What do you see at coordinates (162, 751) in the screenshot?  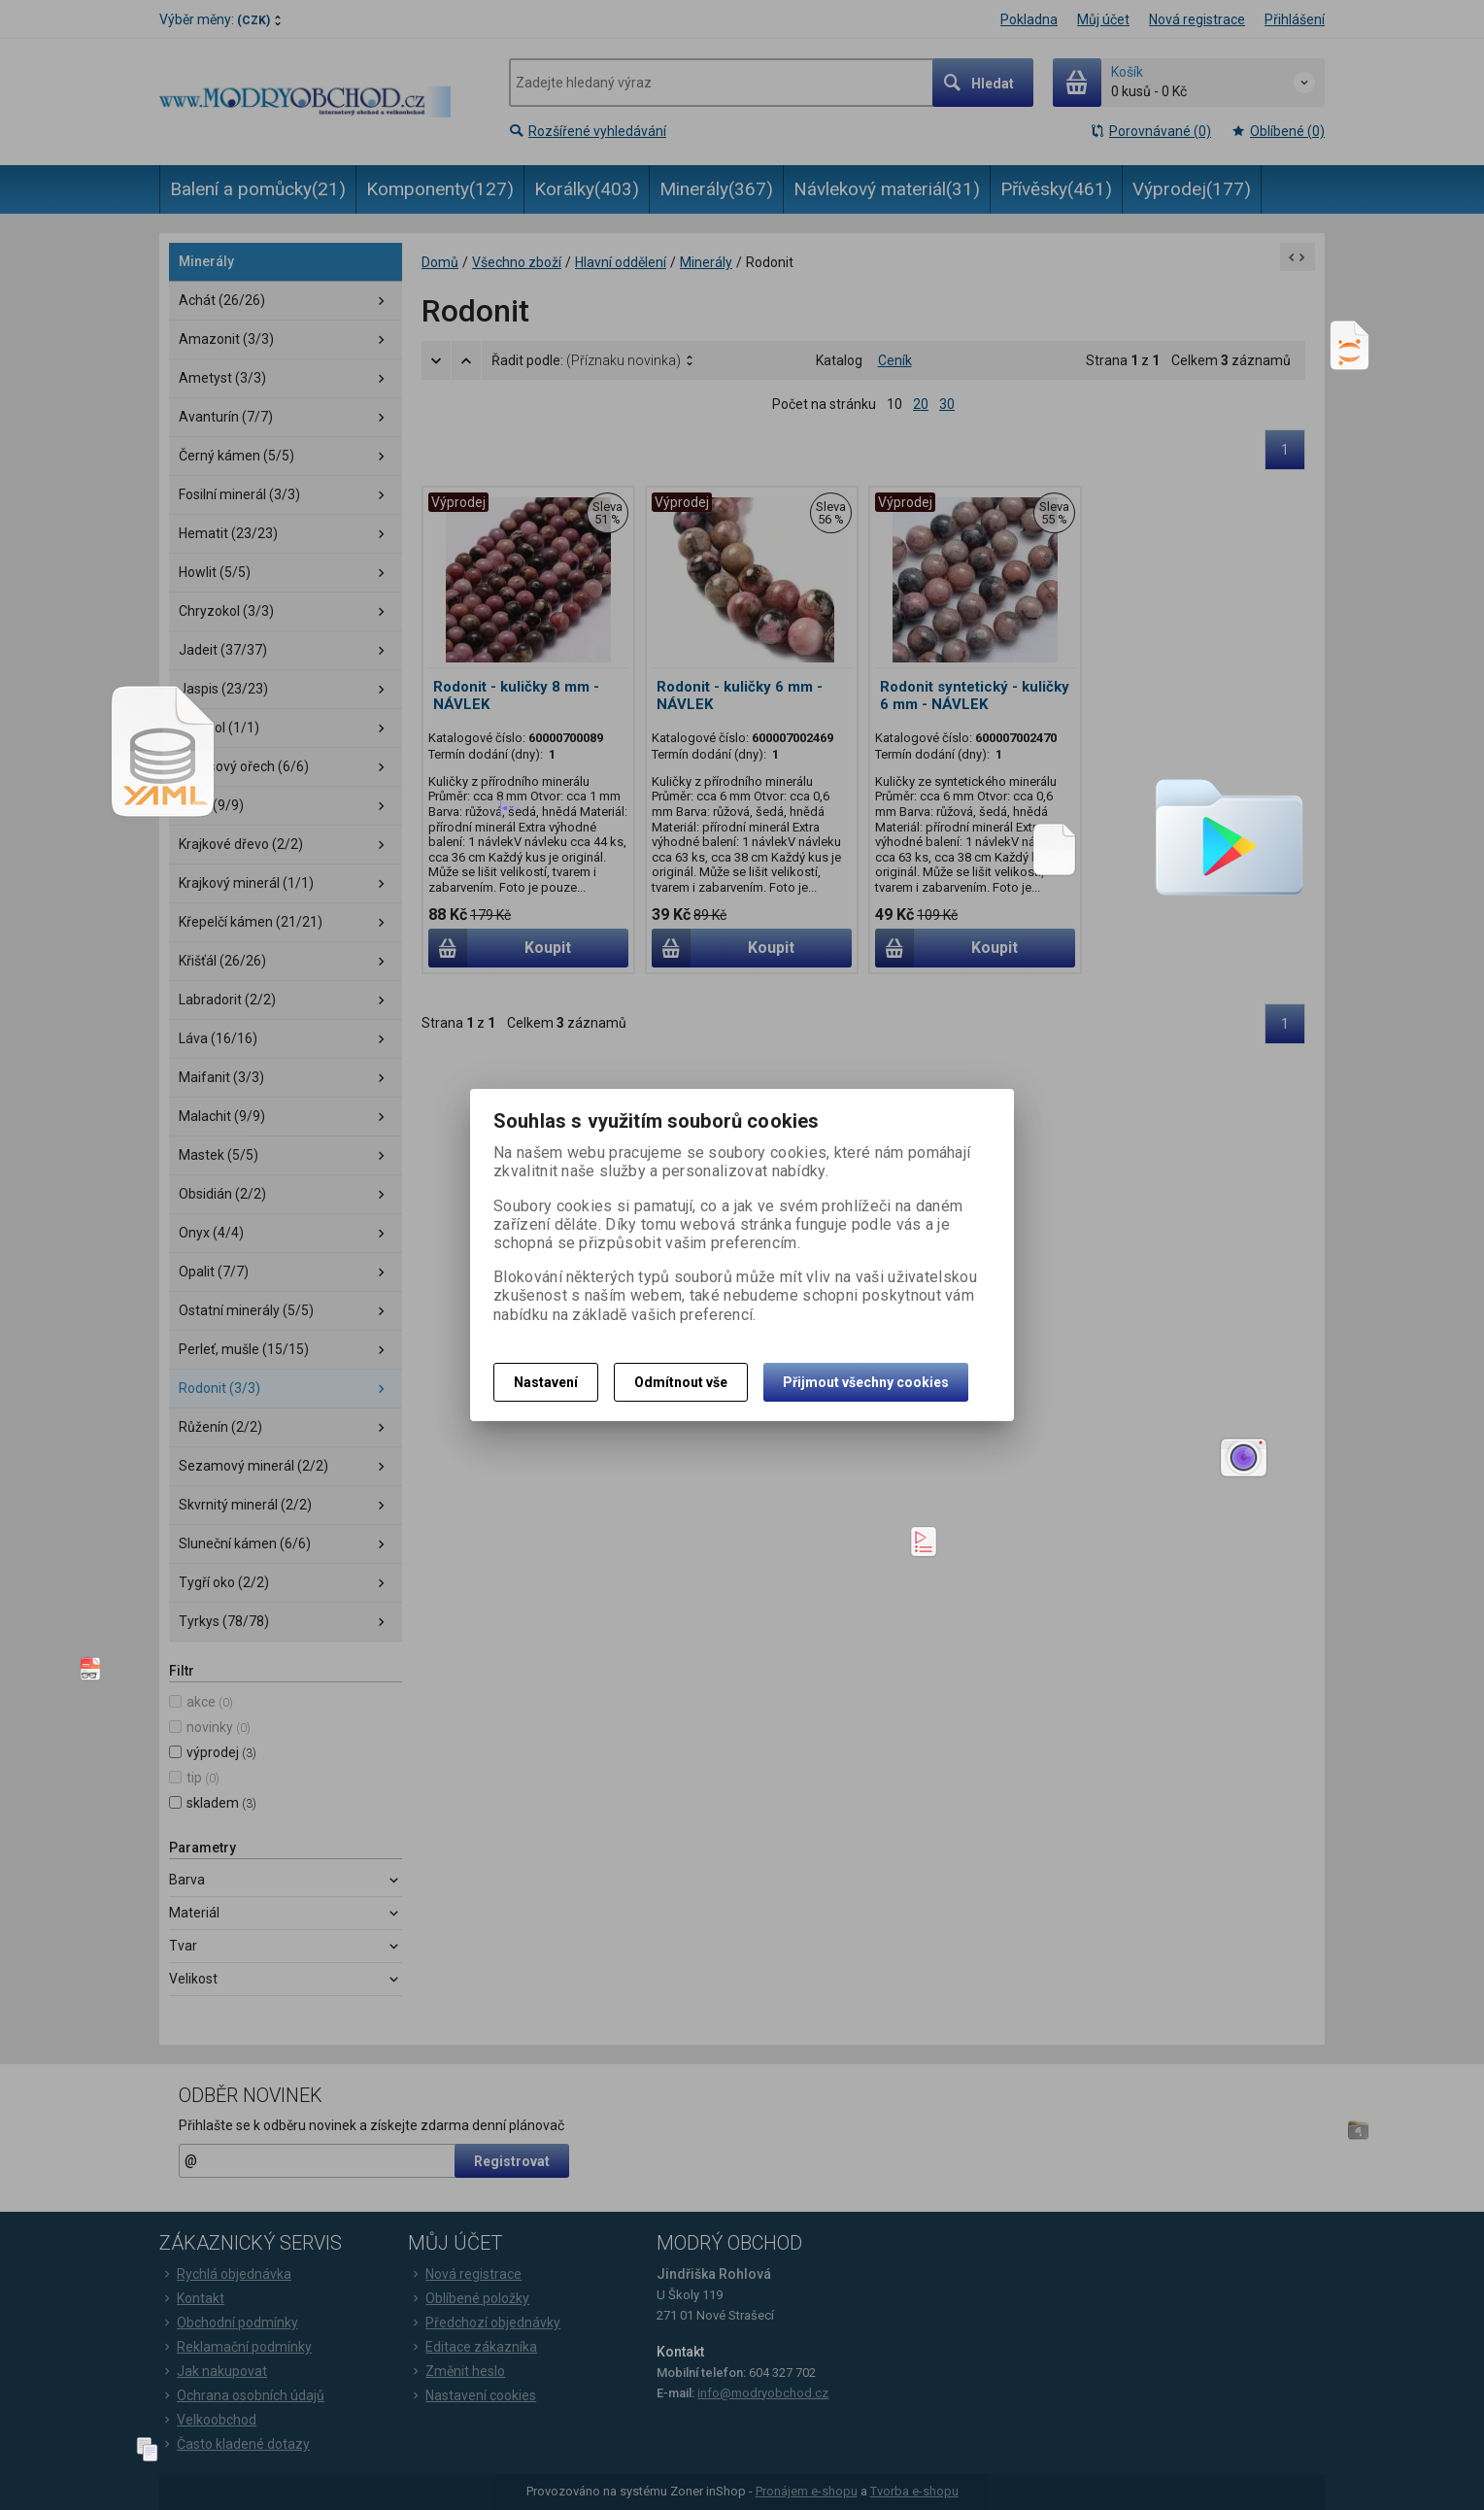 I see `a yaml configuration file` at bounding box center [162, 751].